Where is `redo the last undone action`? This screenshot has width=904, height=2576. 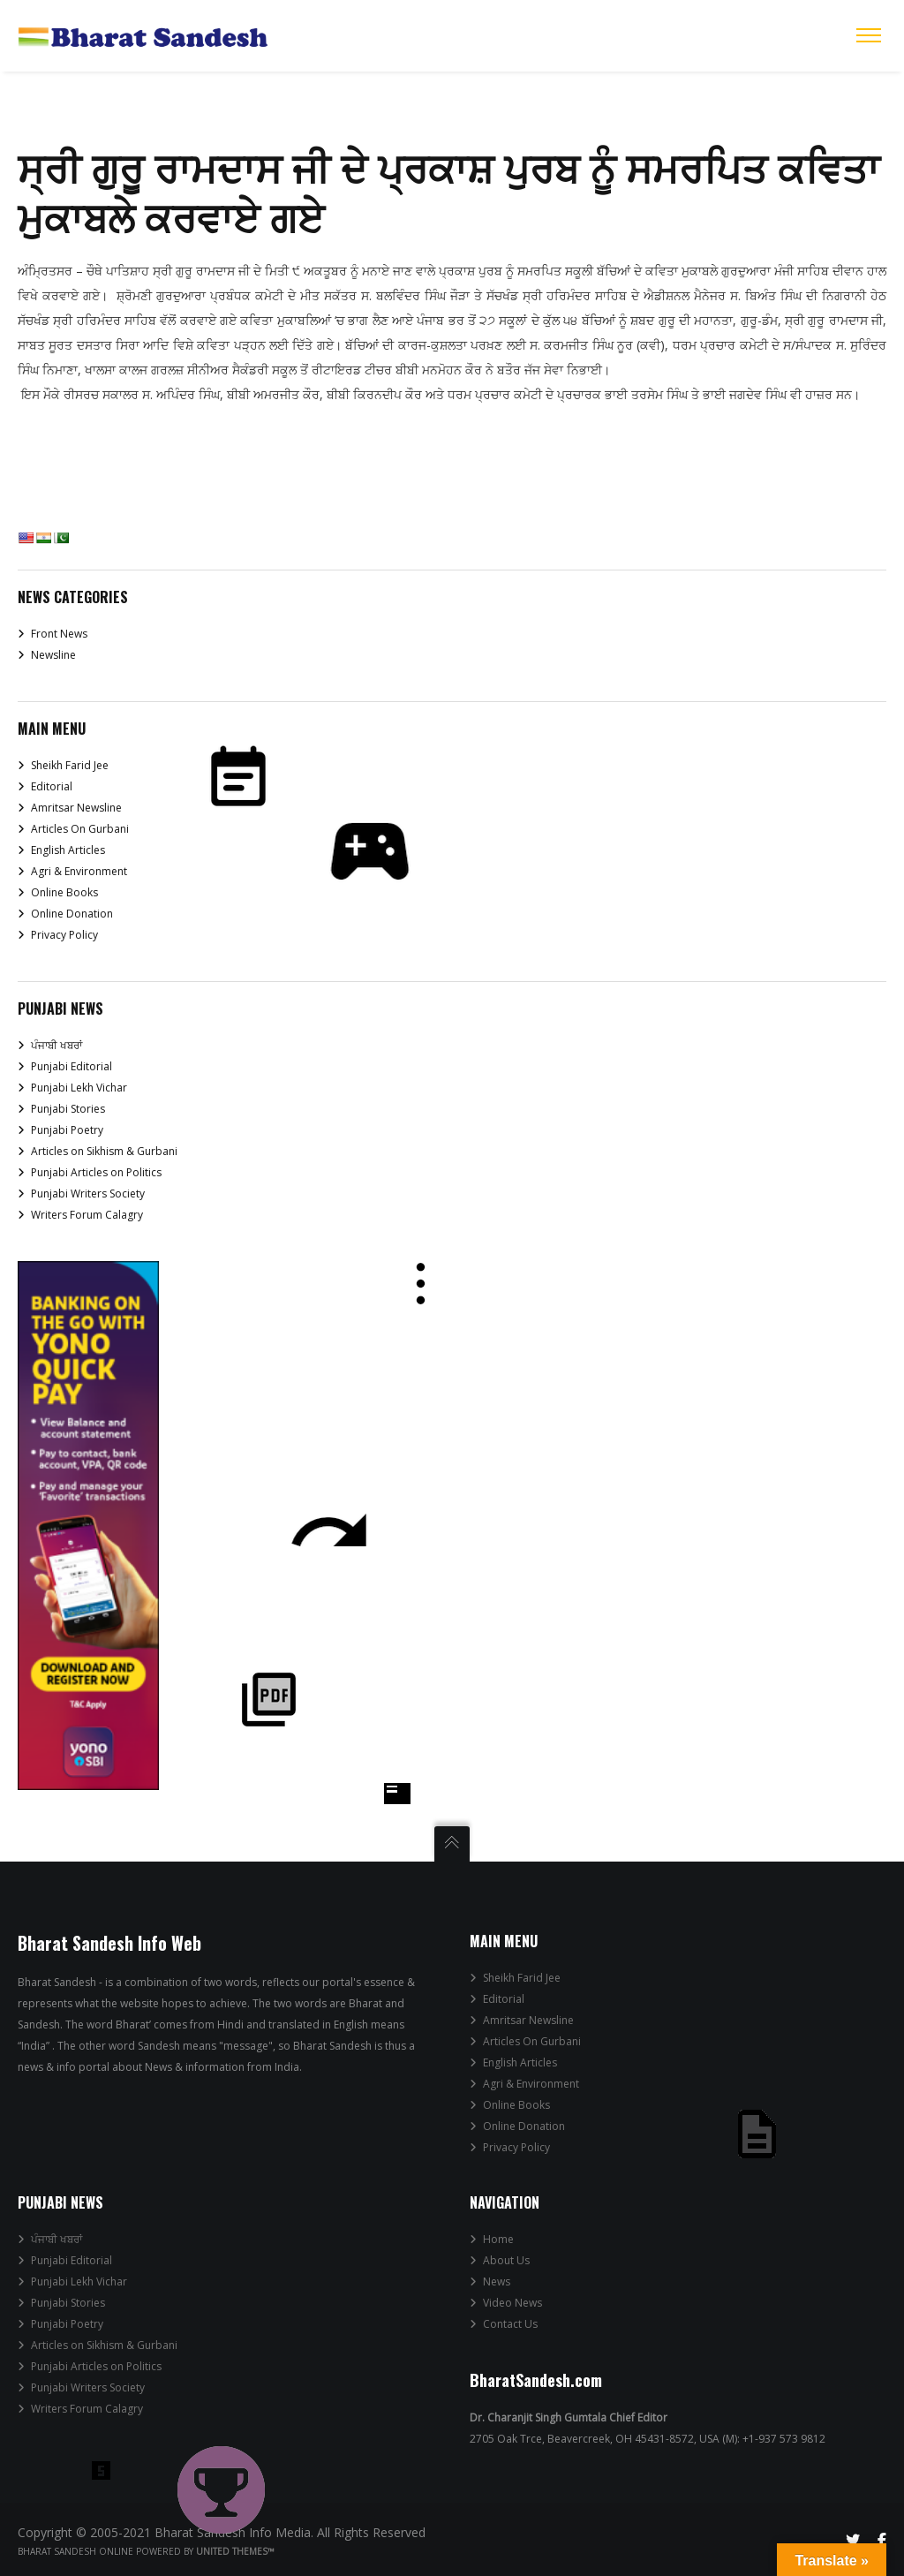 redo the last undone action is located at coordinates (329, 1531).